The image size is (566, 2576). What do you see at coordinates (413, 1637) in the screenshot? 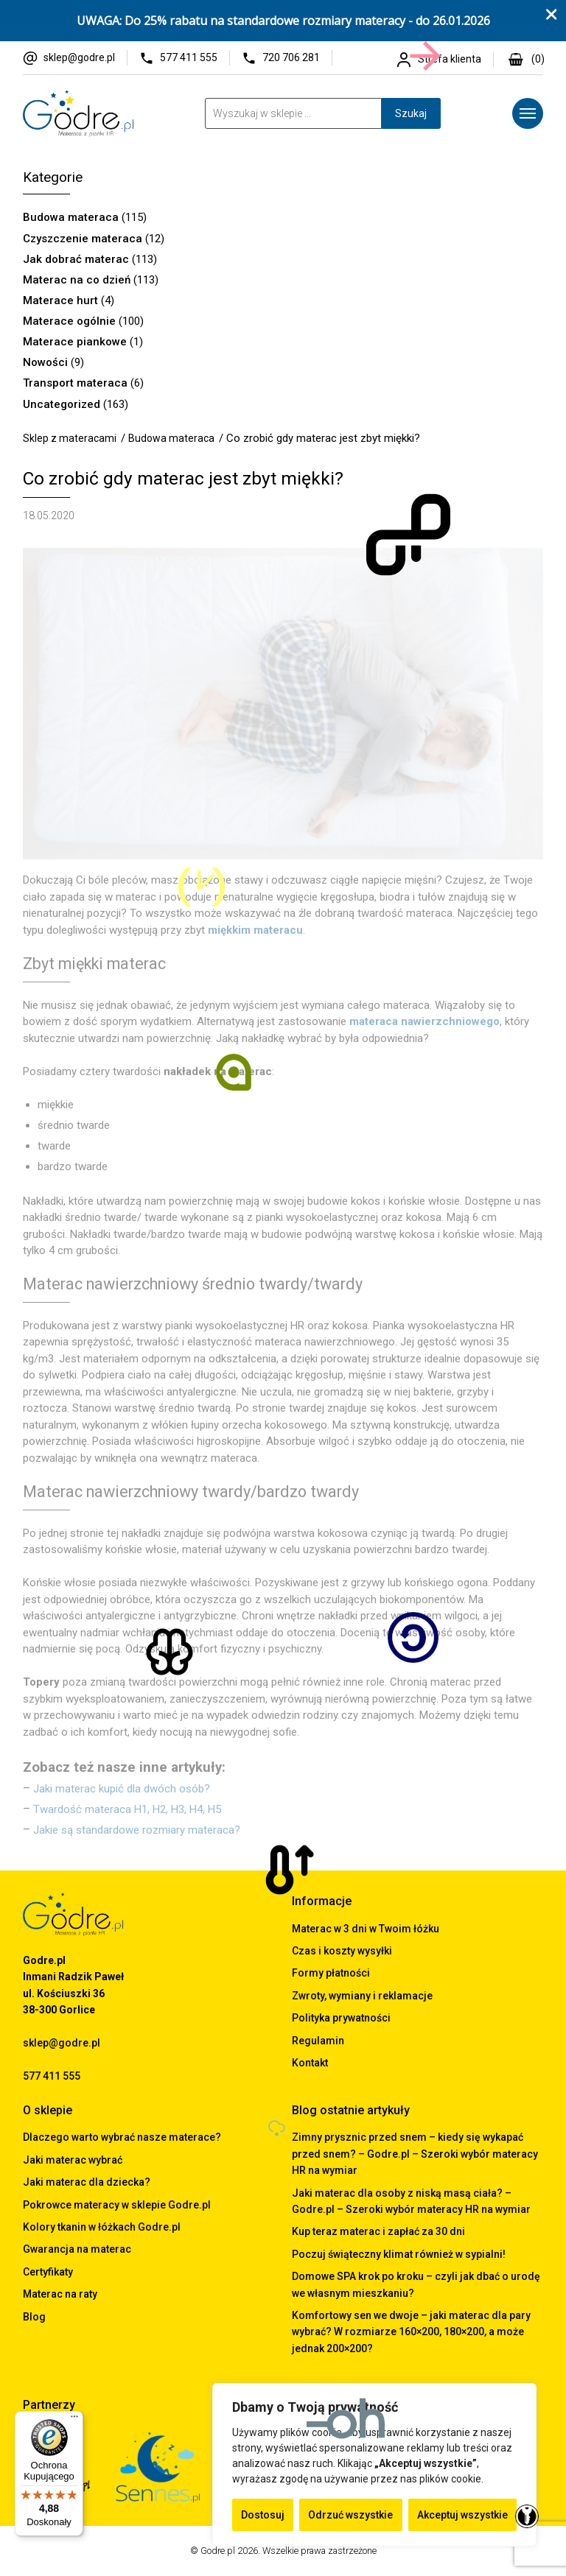
I see `indicates content shared under creative commons share-alike license` at bounding box center [413, 1637].